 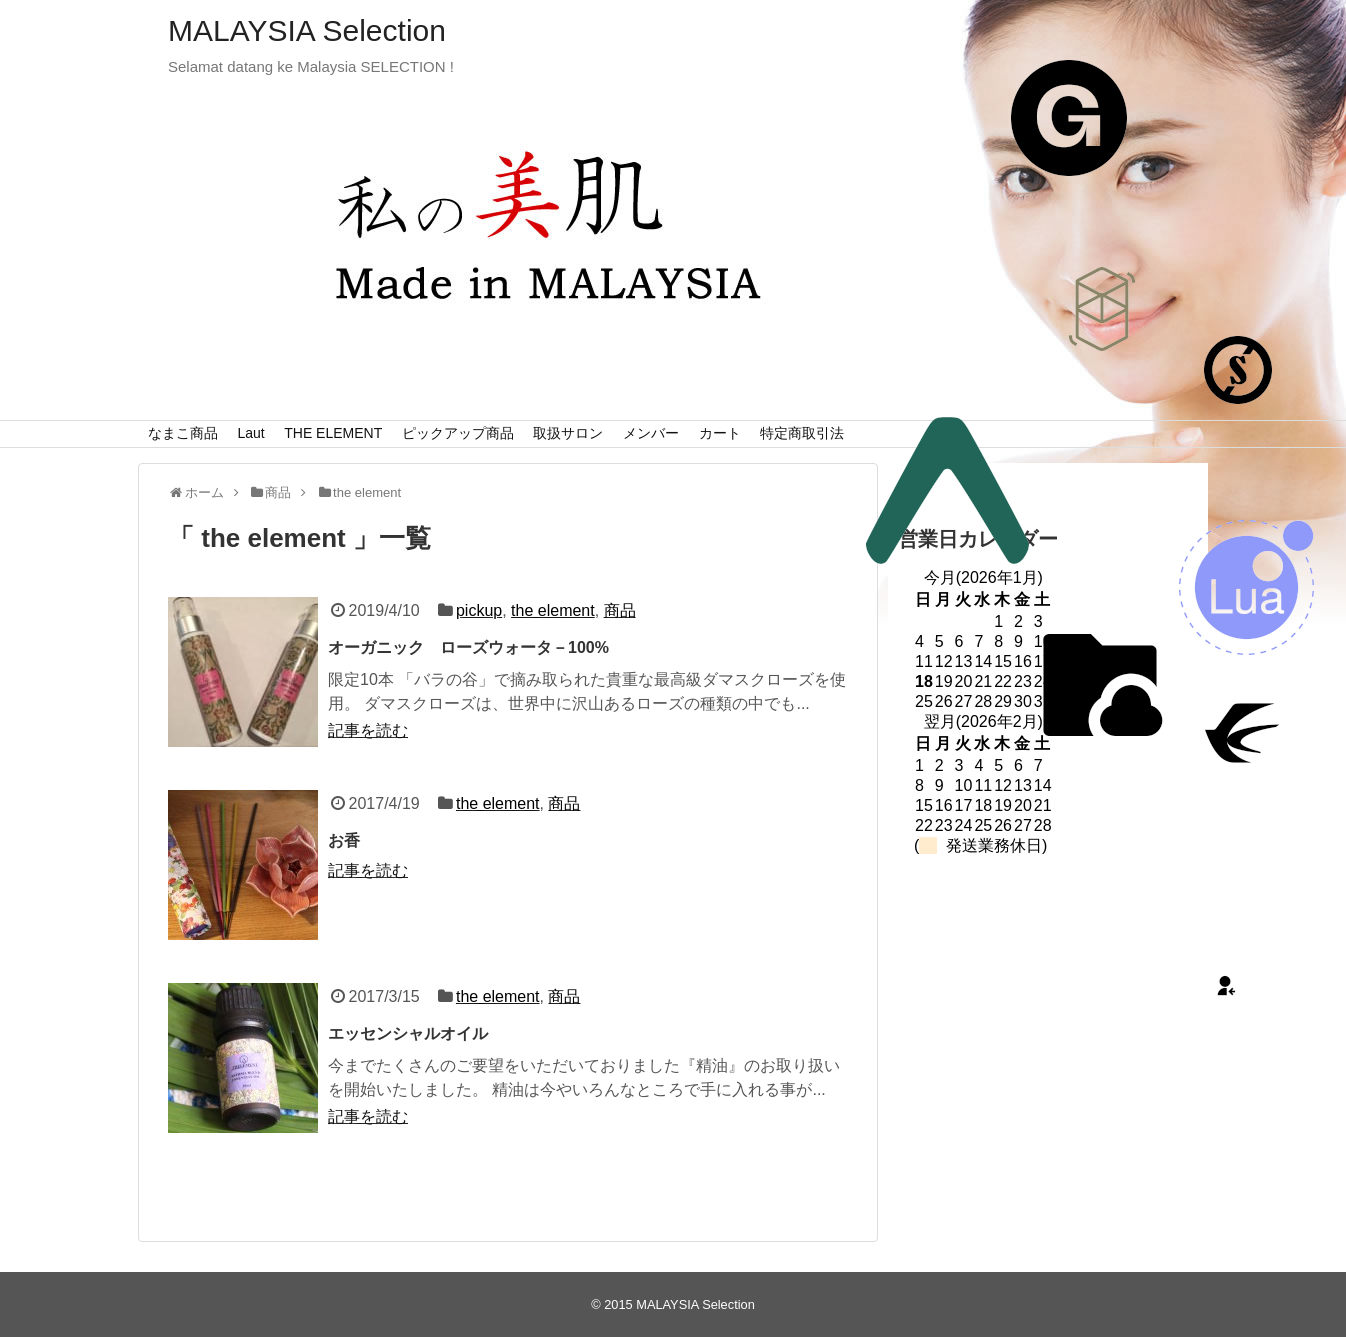 What do you see at coordinates (1238, 370) in the screenshot?
I see `visit the StopStalk competitive programming platform` at bounding box center [1238, 370].